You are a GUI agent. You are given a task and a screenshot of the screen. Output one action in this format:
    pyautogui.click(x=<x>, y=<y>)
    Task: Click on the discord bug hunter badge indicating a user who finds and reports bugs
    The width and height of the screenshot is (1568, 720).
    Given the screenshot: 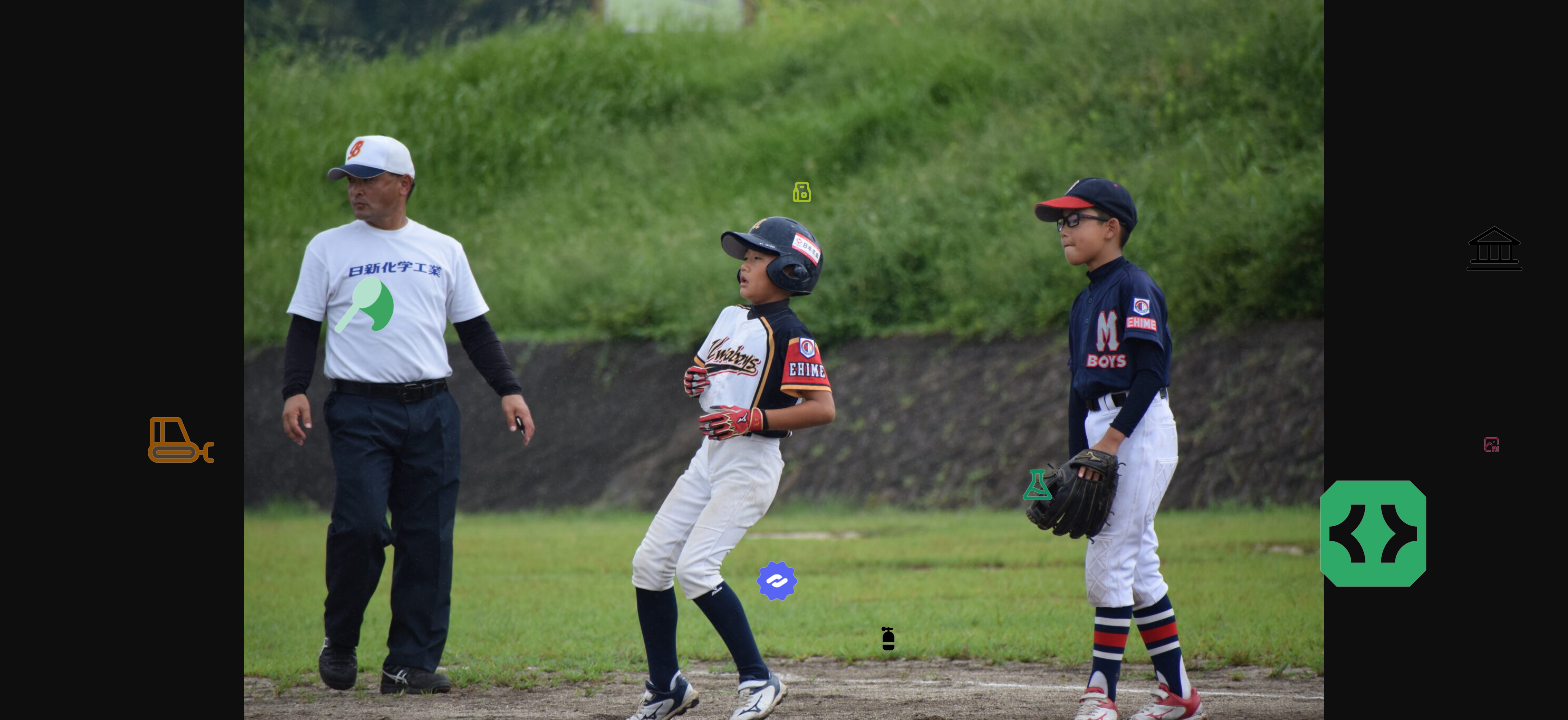 What is the action you would take?
    pyautogui.click(x=364, y=304)
    